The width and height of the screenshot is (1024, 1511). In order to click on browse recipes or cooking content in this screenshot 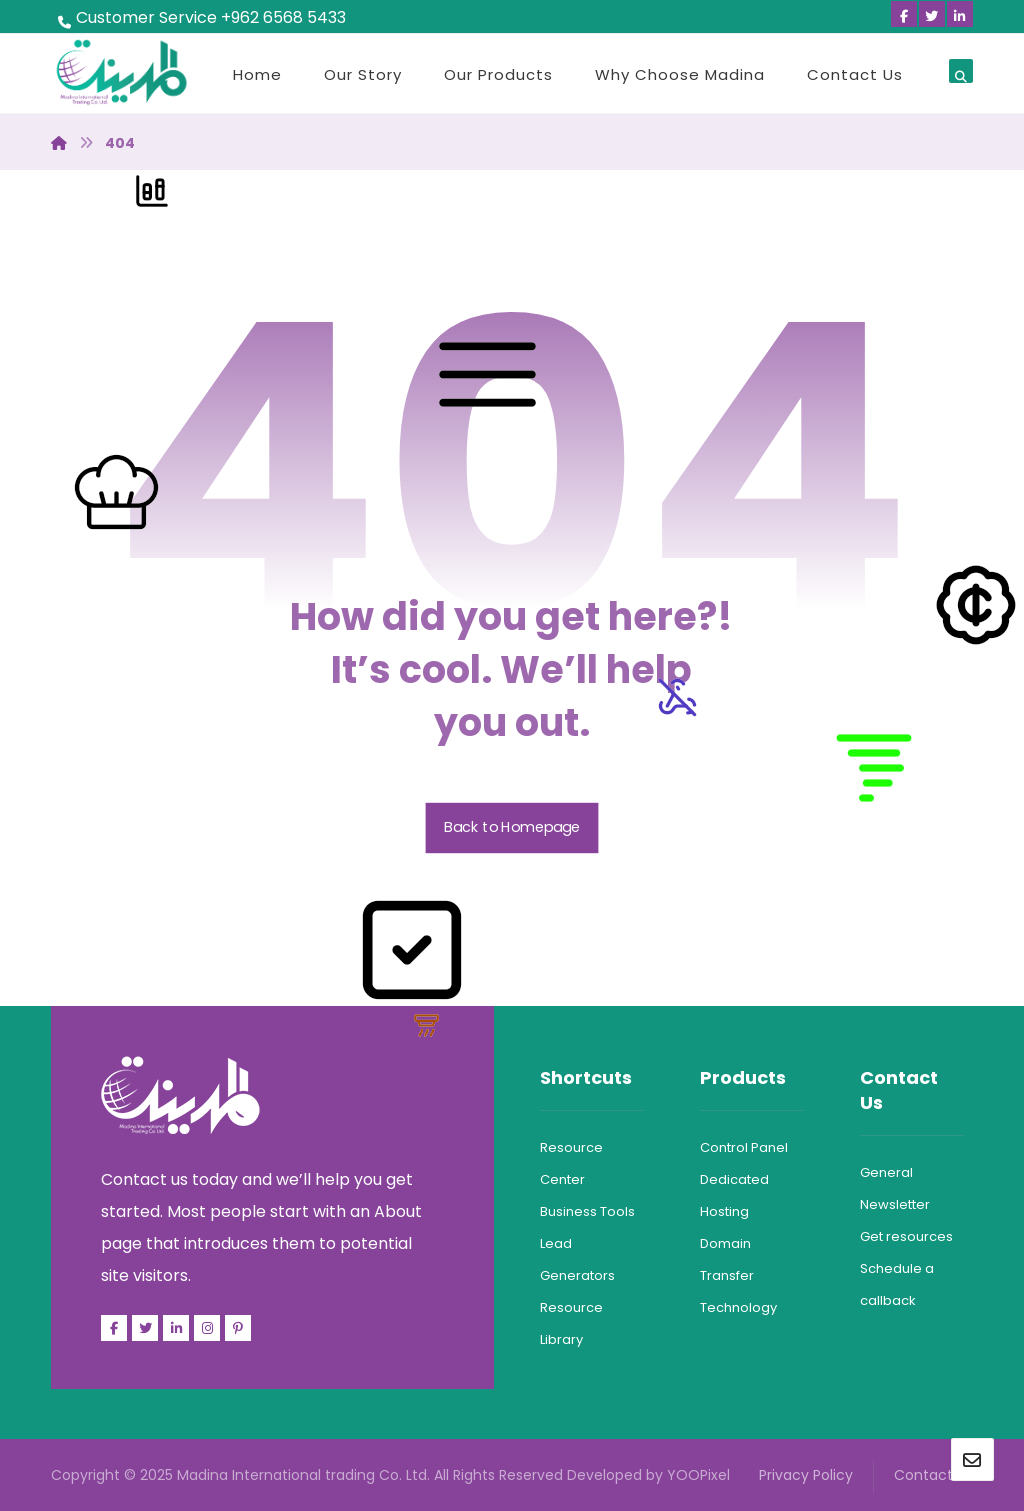, I will do `click(116, 493)`.